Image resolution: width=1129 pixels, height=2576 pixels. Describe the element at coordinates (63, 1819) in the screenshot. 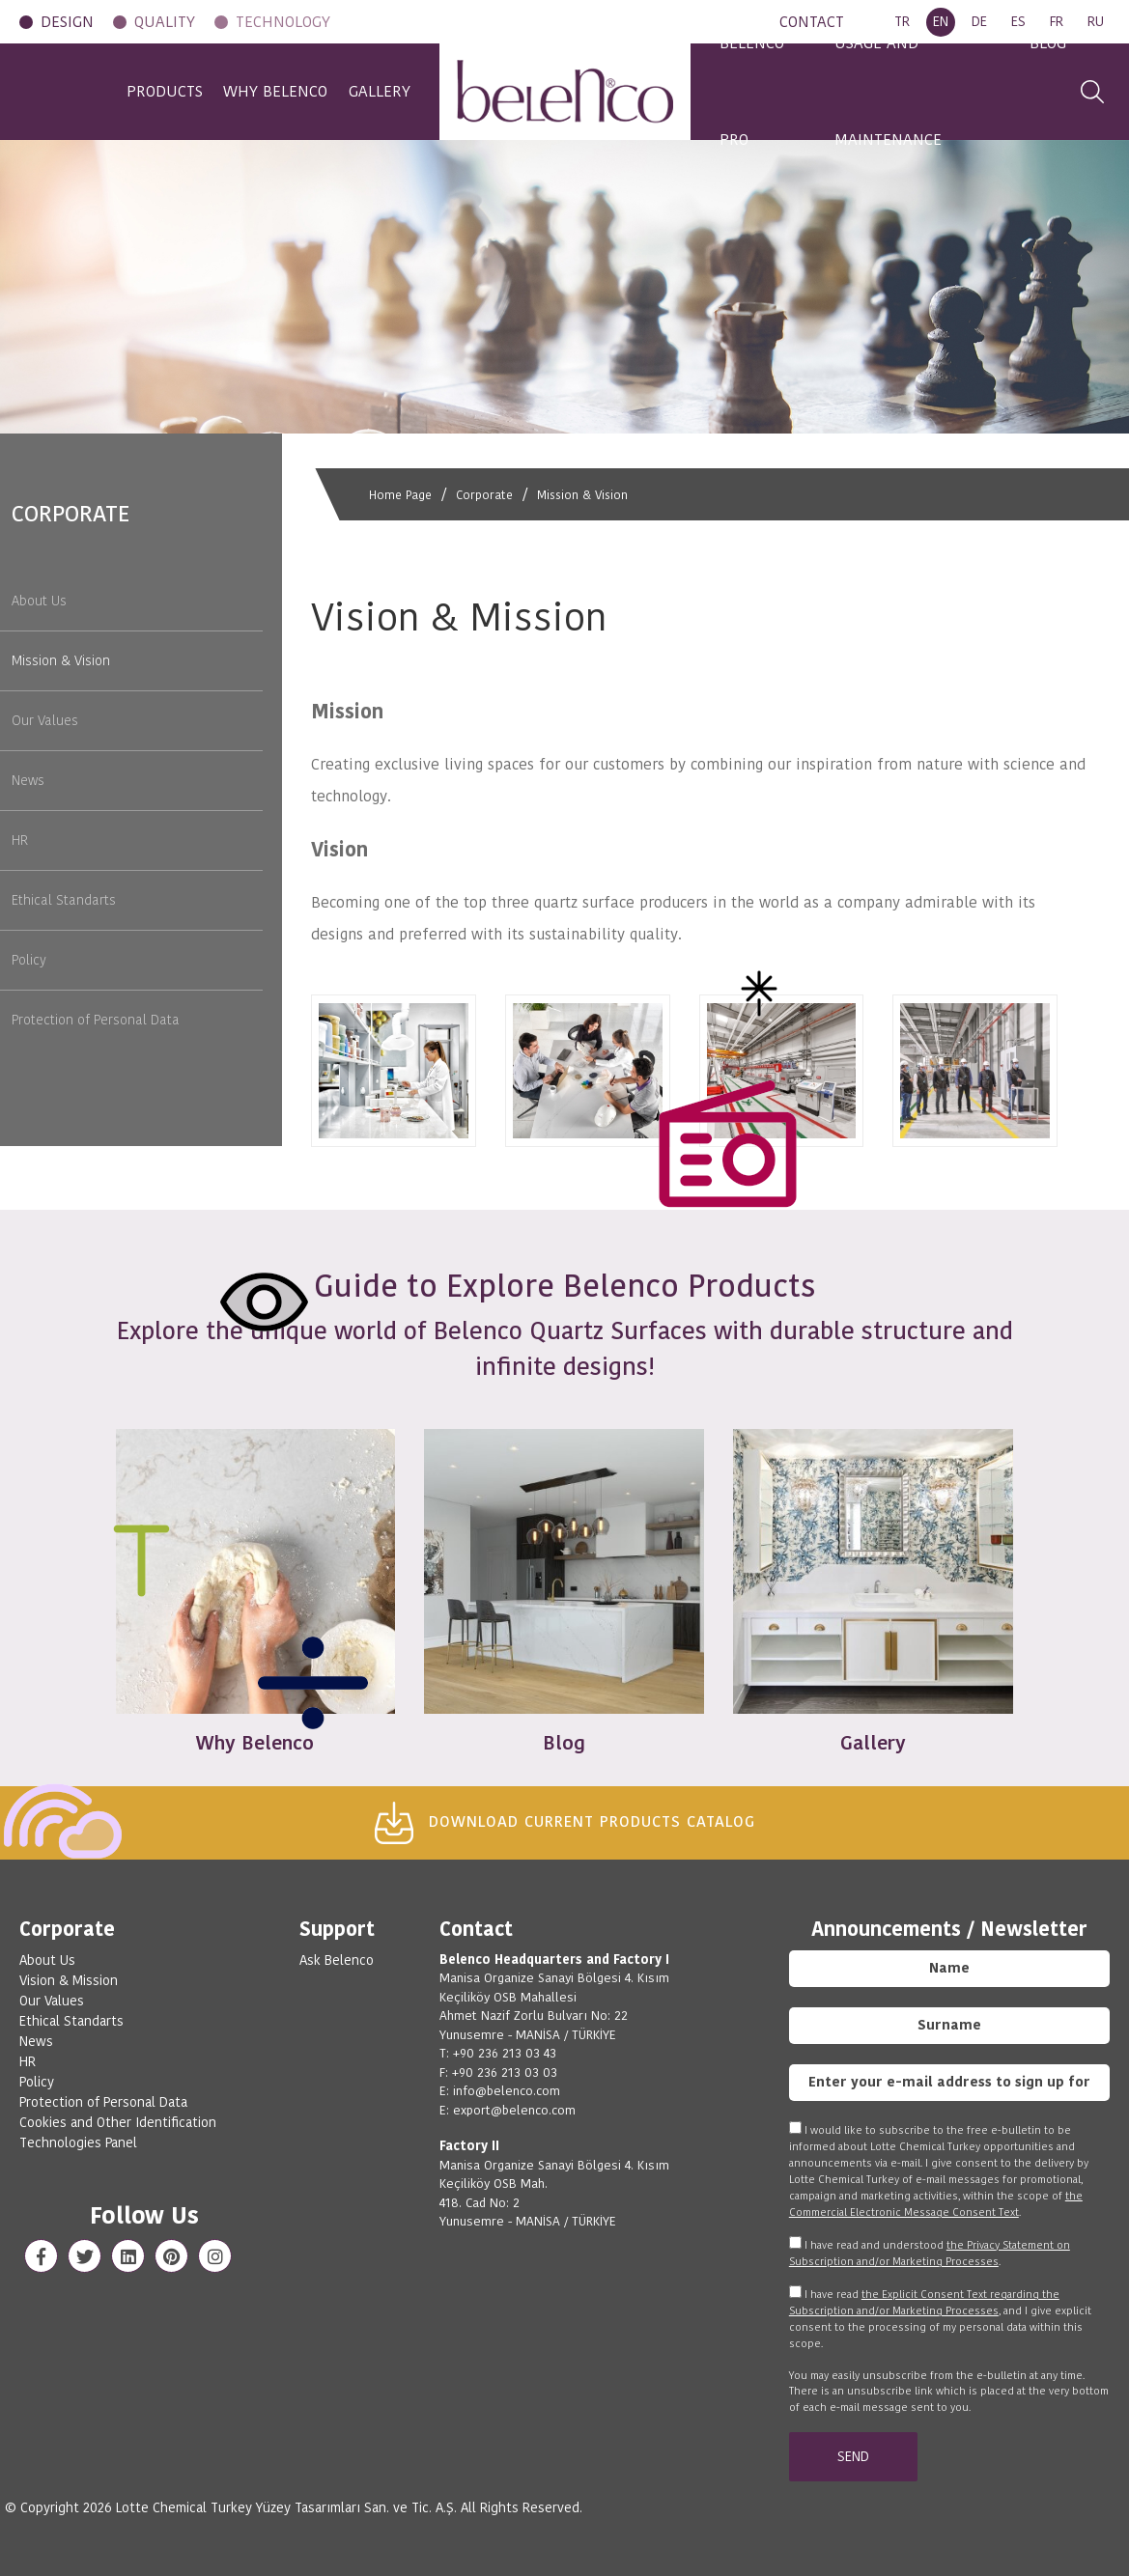

I see `weather forecast showing partly cloudy with rainbow` at that location.